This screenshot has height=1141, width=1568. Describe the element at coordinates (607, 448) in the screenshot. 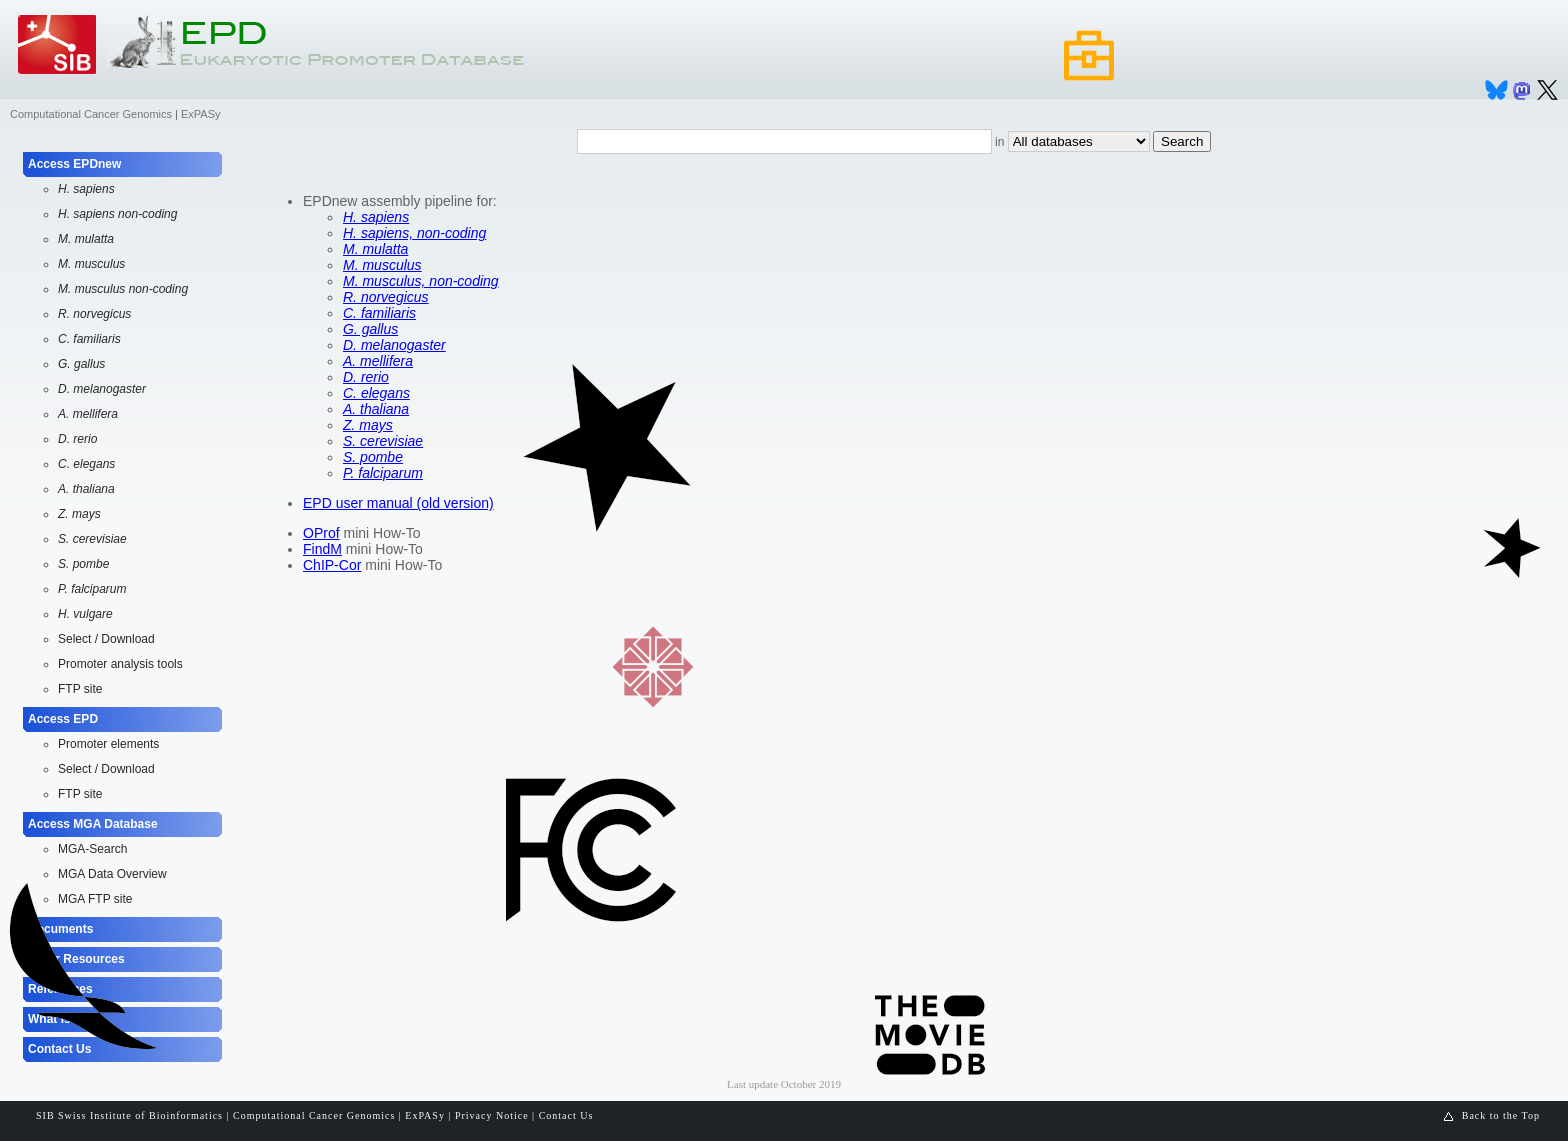

I see `access riseup secure email and communication services` at that location.